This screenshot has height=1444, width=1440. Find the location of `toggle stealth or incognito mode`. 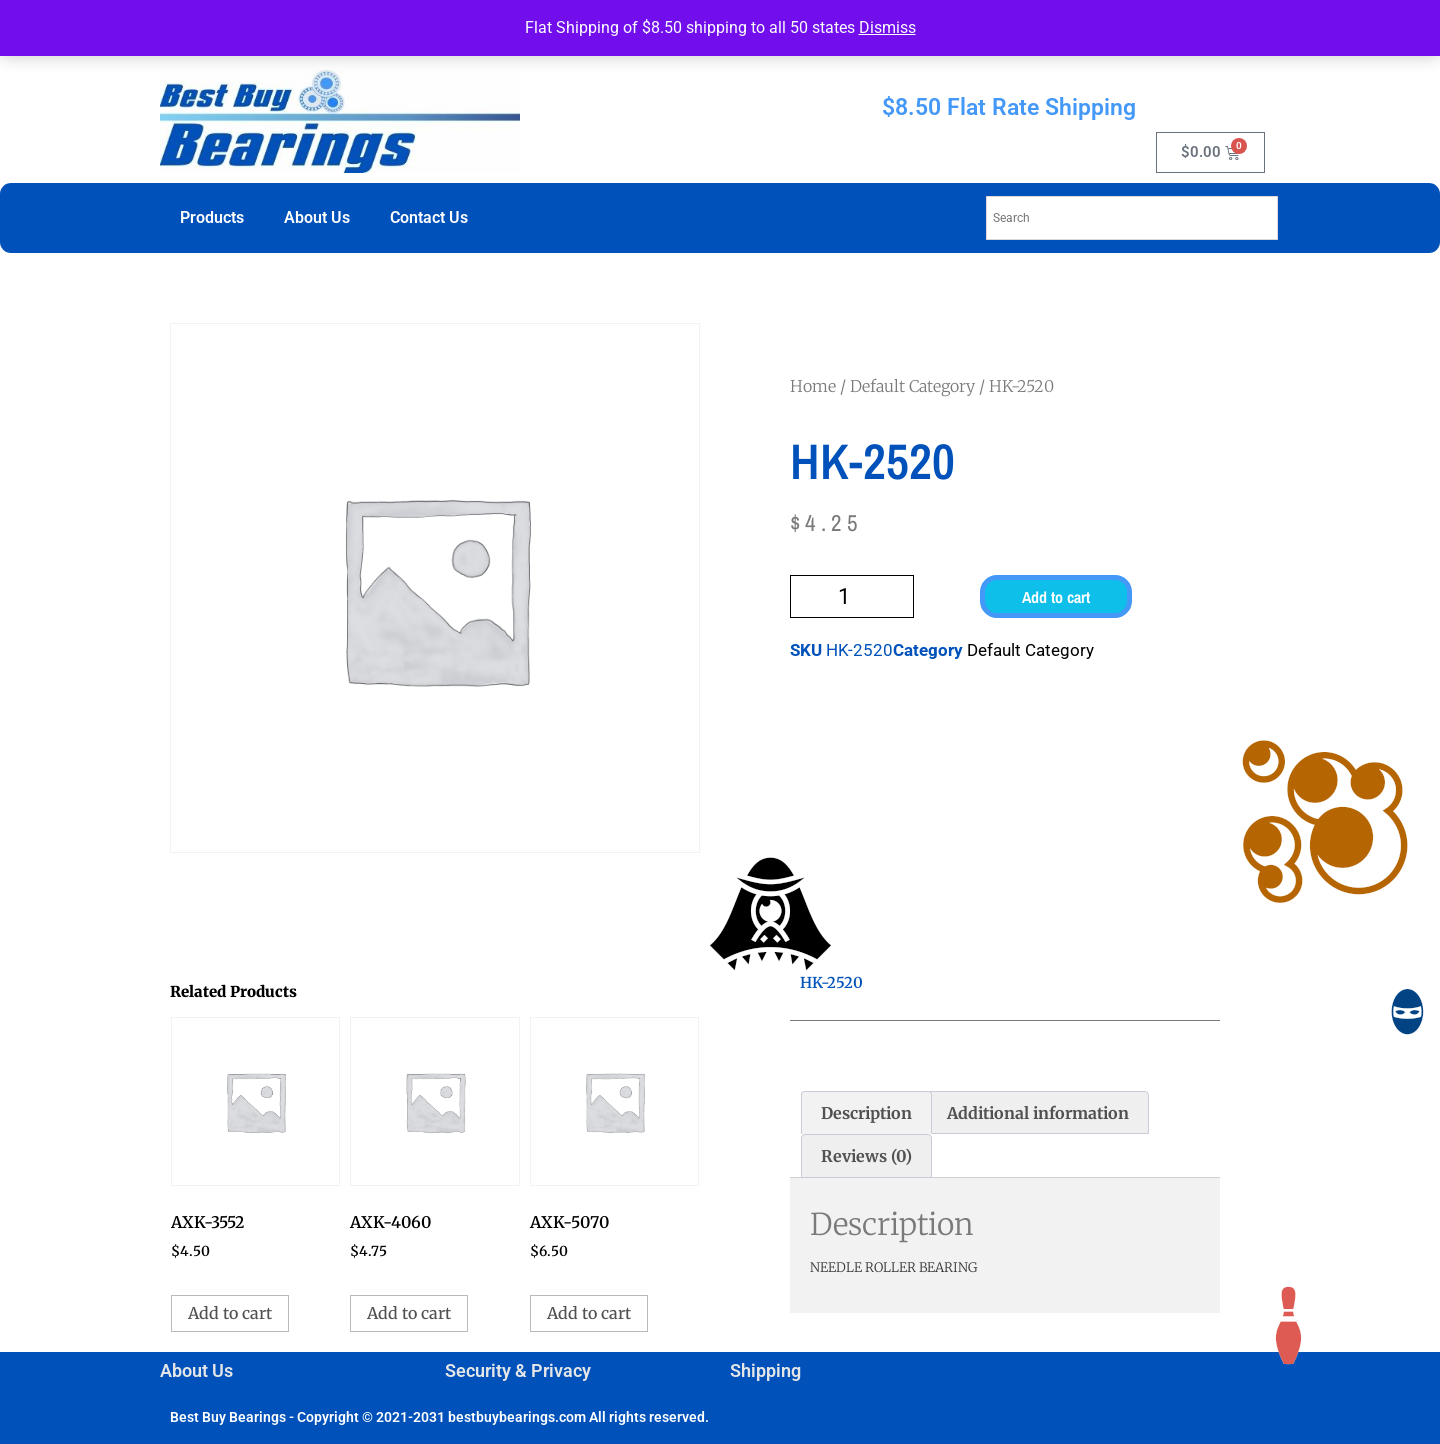

toggle stealth or incognito mode is located at coordinates (1407, 1011).